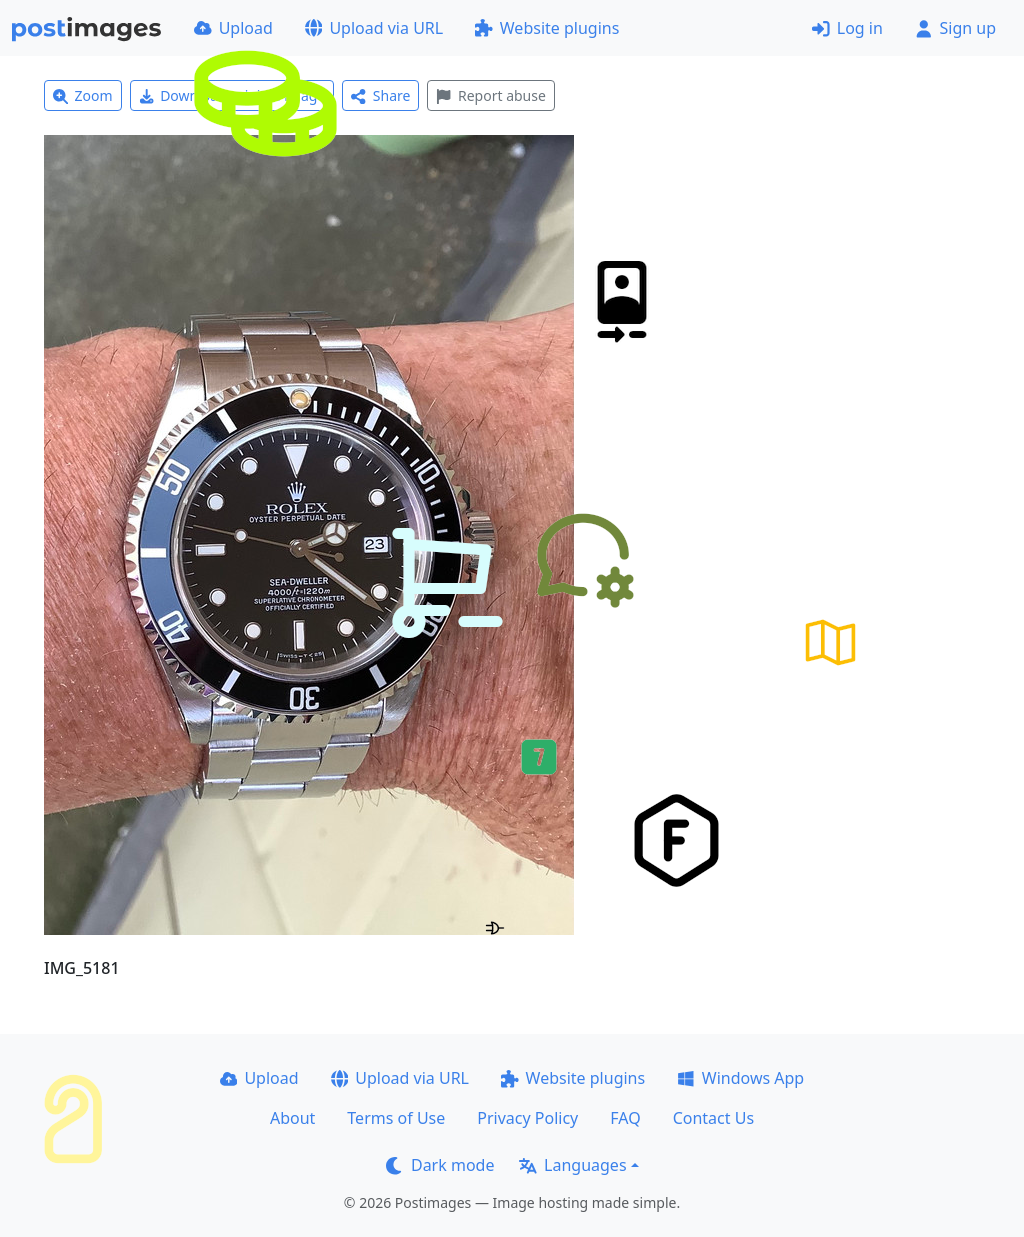 The image size is (1024, 1237). Describe the element at coordinates (495, 928) in the screenshot. I see `logic OR gate symbol for circuit diagrams` at that location.